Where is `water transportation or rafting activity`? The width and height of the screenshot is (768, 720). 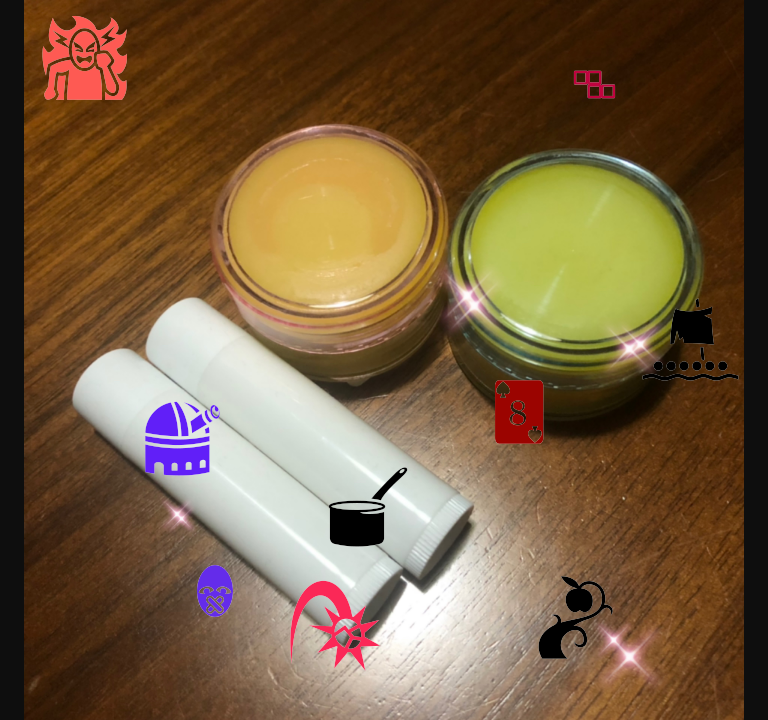 water transportation or rafting activity is located at coordinates (690, 339).